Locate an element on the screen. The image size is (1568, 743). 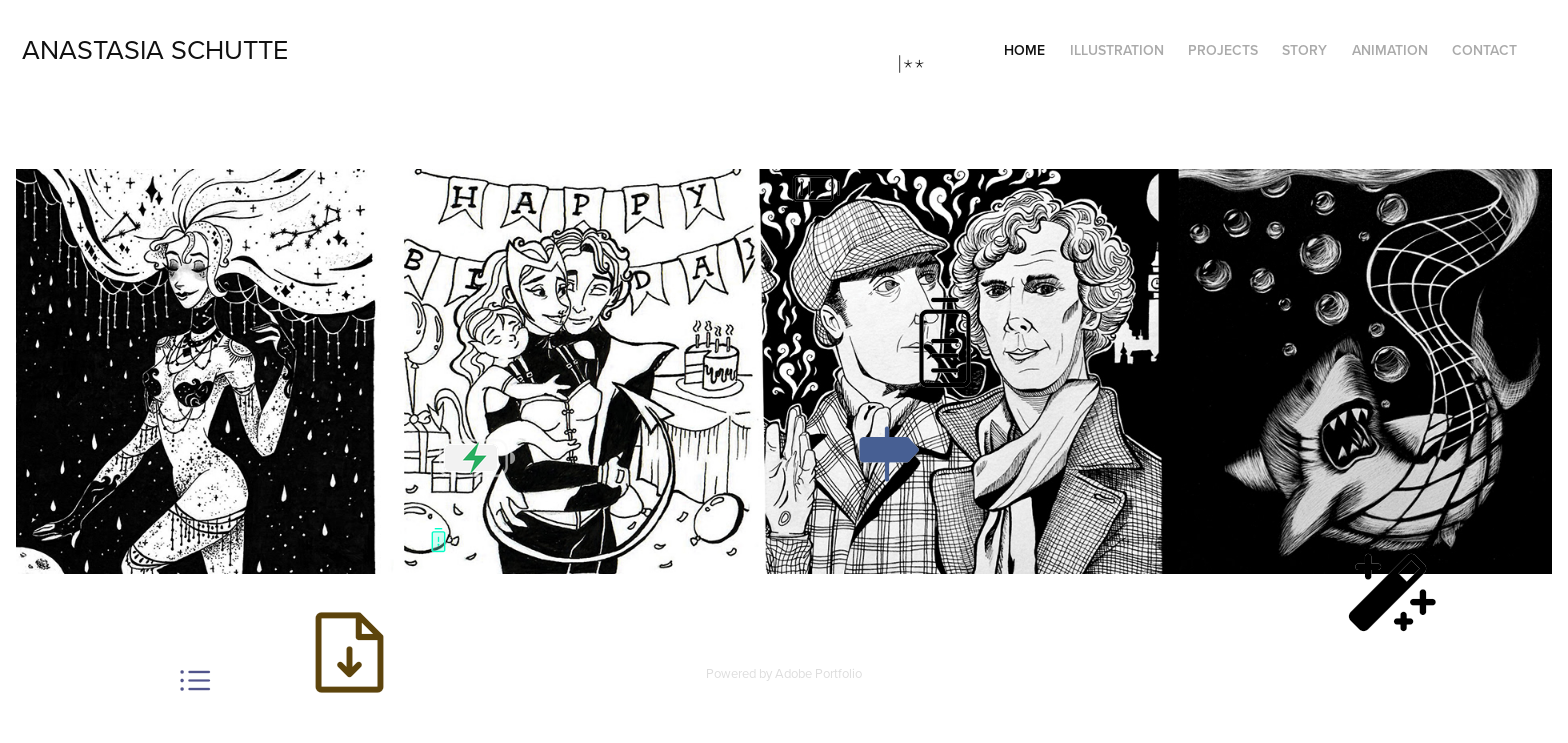
indicates medium battery level is located at coordinates (815, 188).